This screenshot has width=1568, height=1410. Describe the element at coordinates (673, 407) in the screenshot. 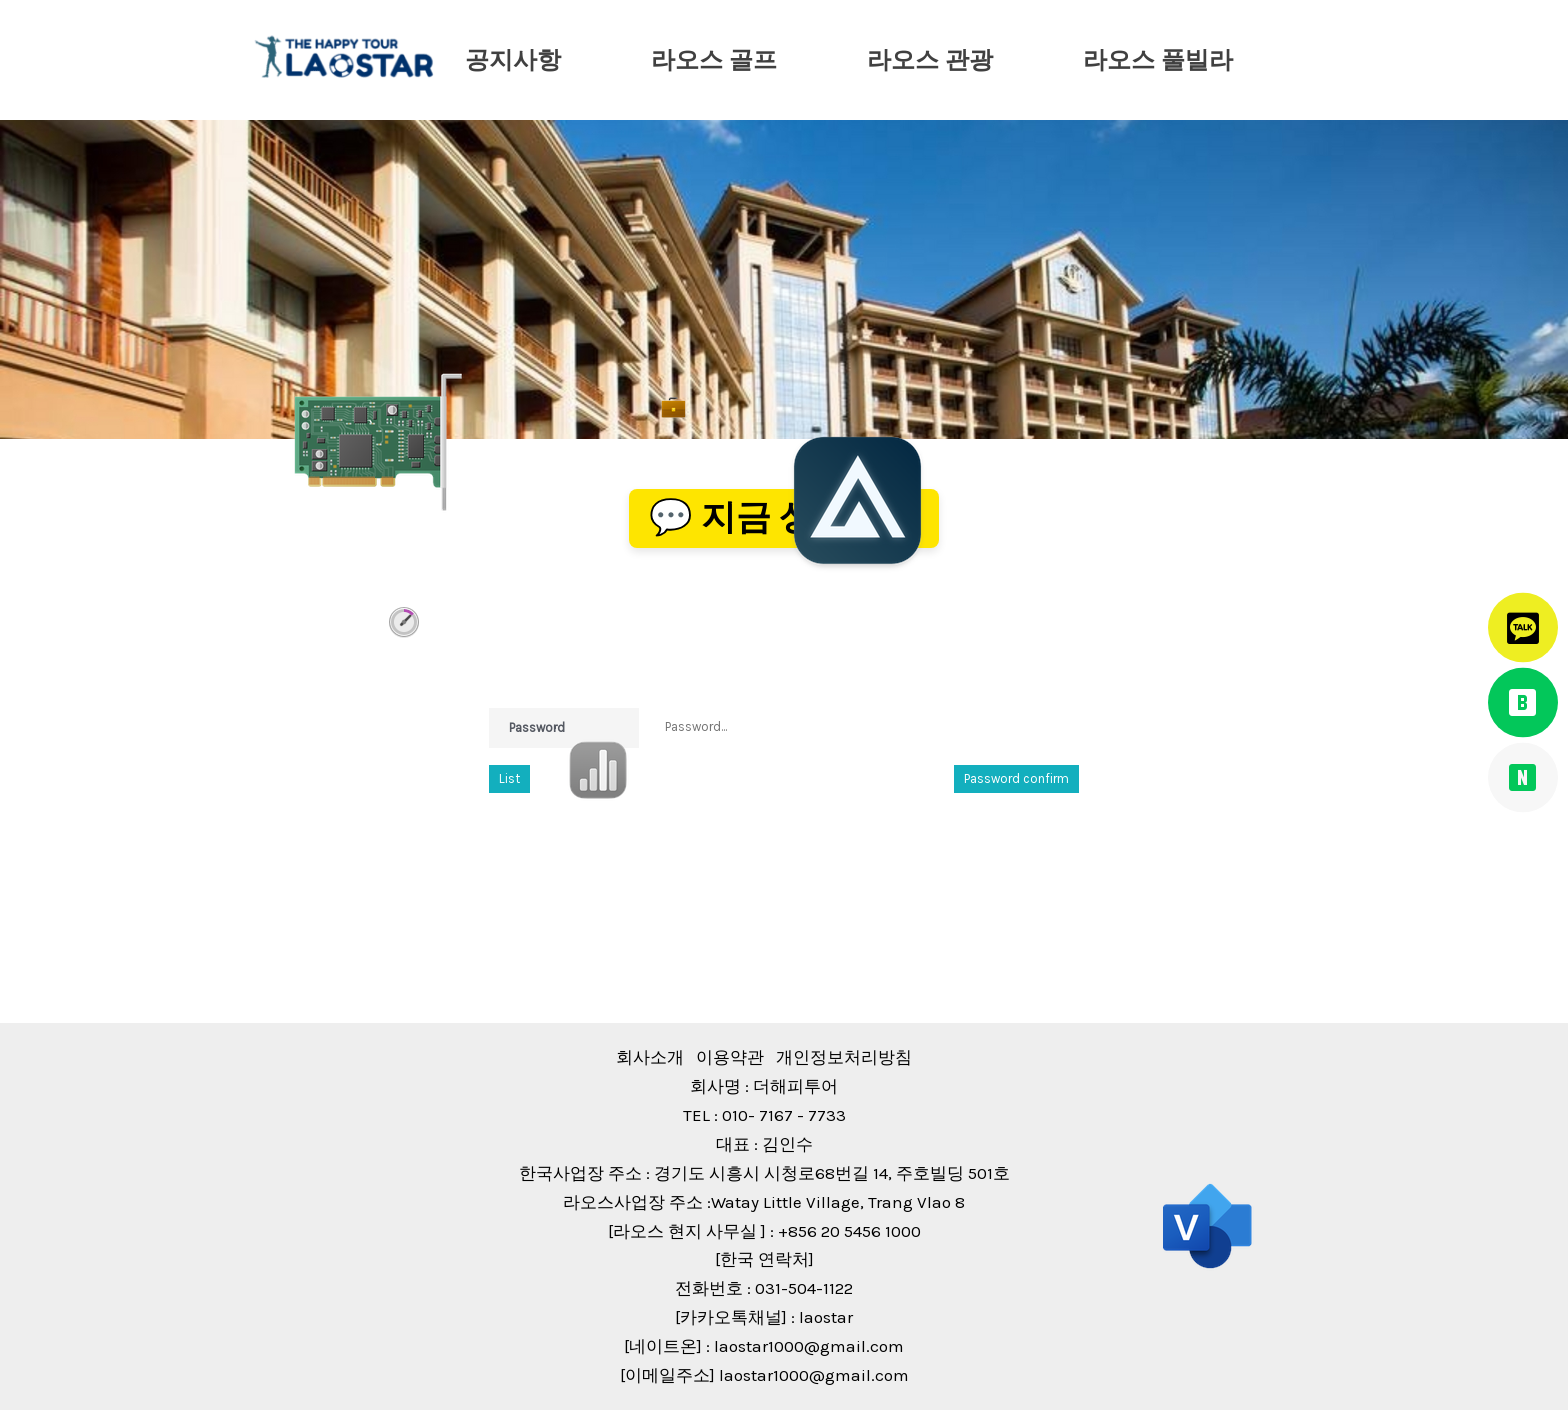

I see `access work or business files` at that location.